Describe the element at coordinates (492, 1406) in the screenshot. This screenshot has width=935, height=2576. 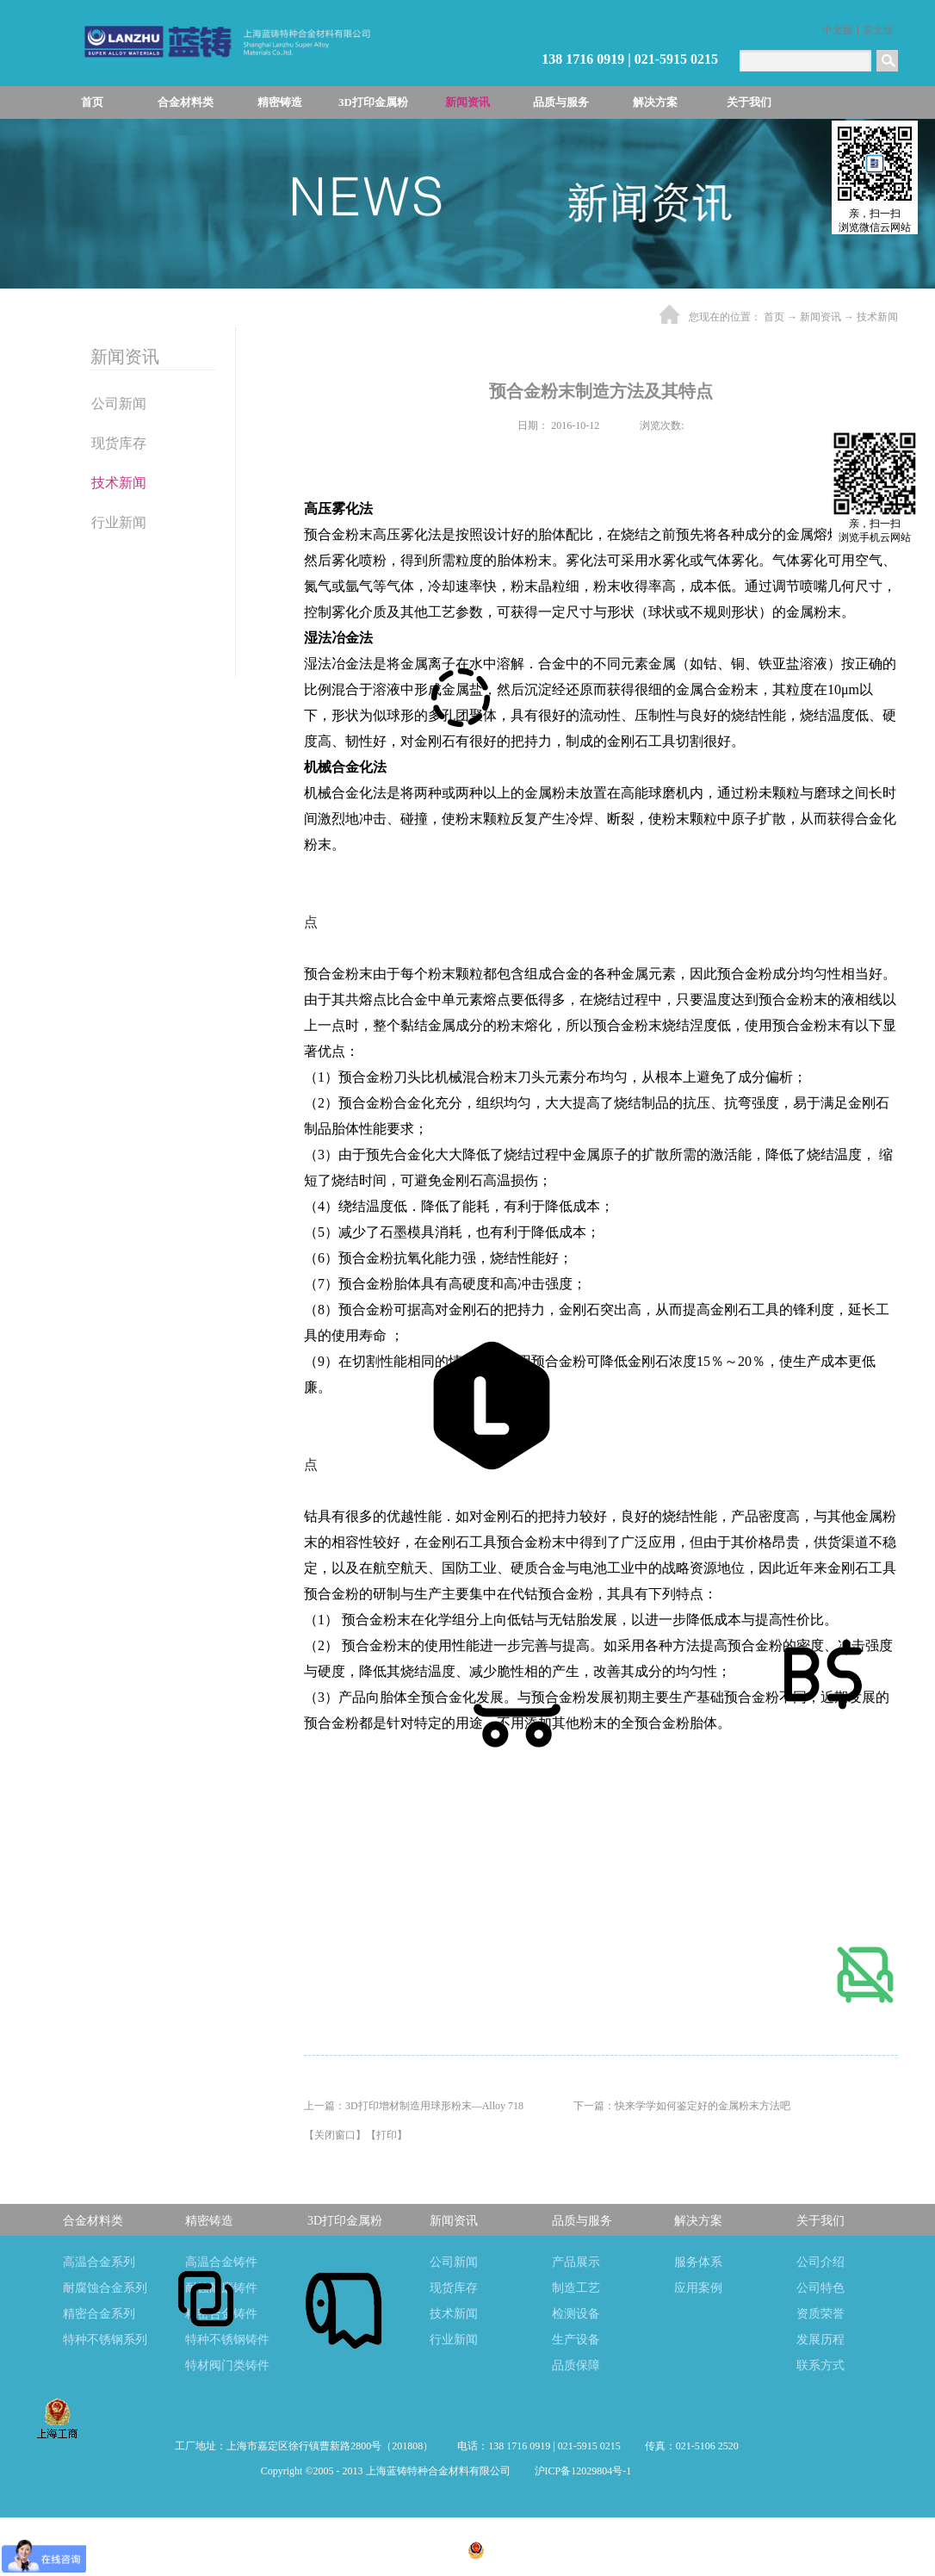
I see `indicates a category or item labeled "L"` at that location.